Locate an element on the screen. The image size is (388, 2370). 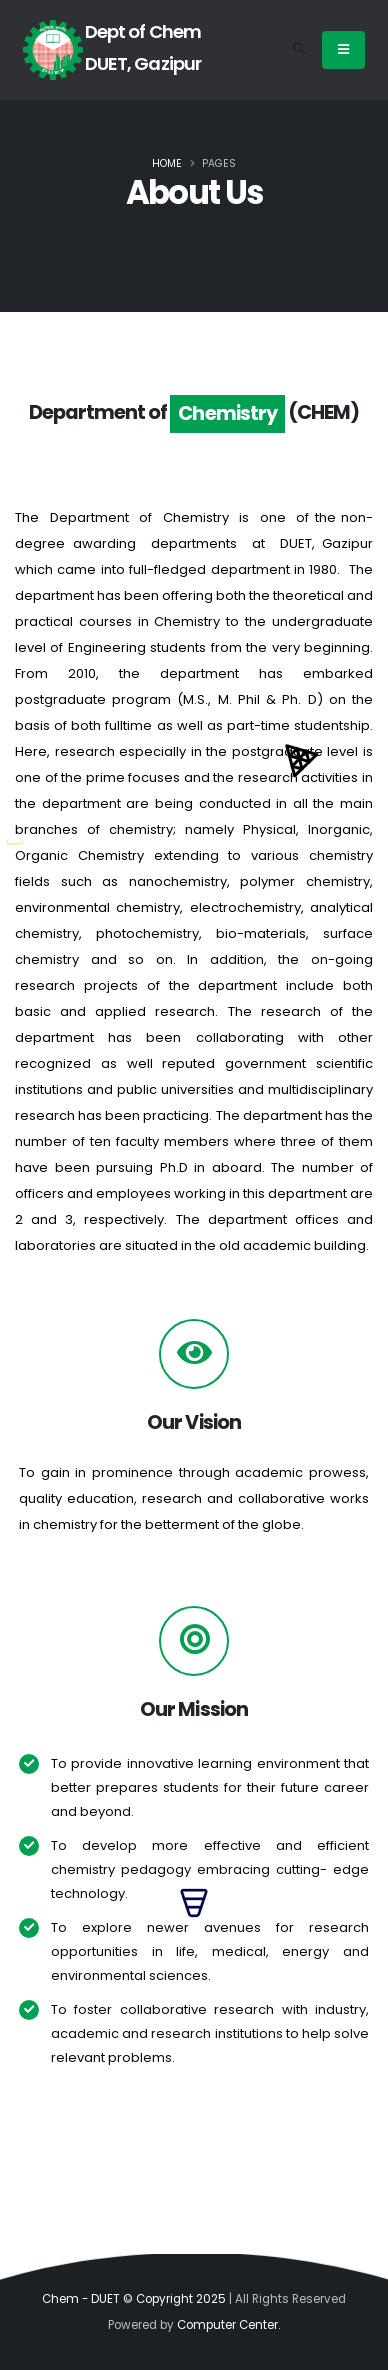
insert a space character is located at coordinates (15, 842).